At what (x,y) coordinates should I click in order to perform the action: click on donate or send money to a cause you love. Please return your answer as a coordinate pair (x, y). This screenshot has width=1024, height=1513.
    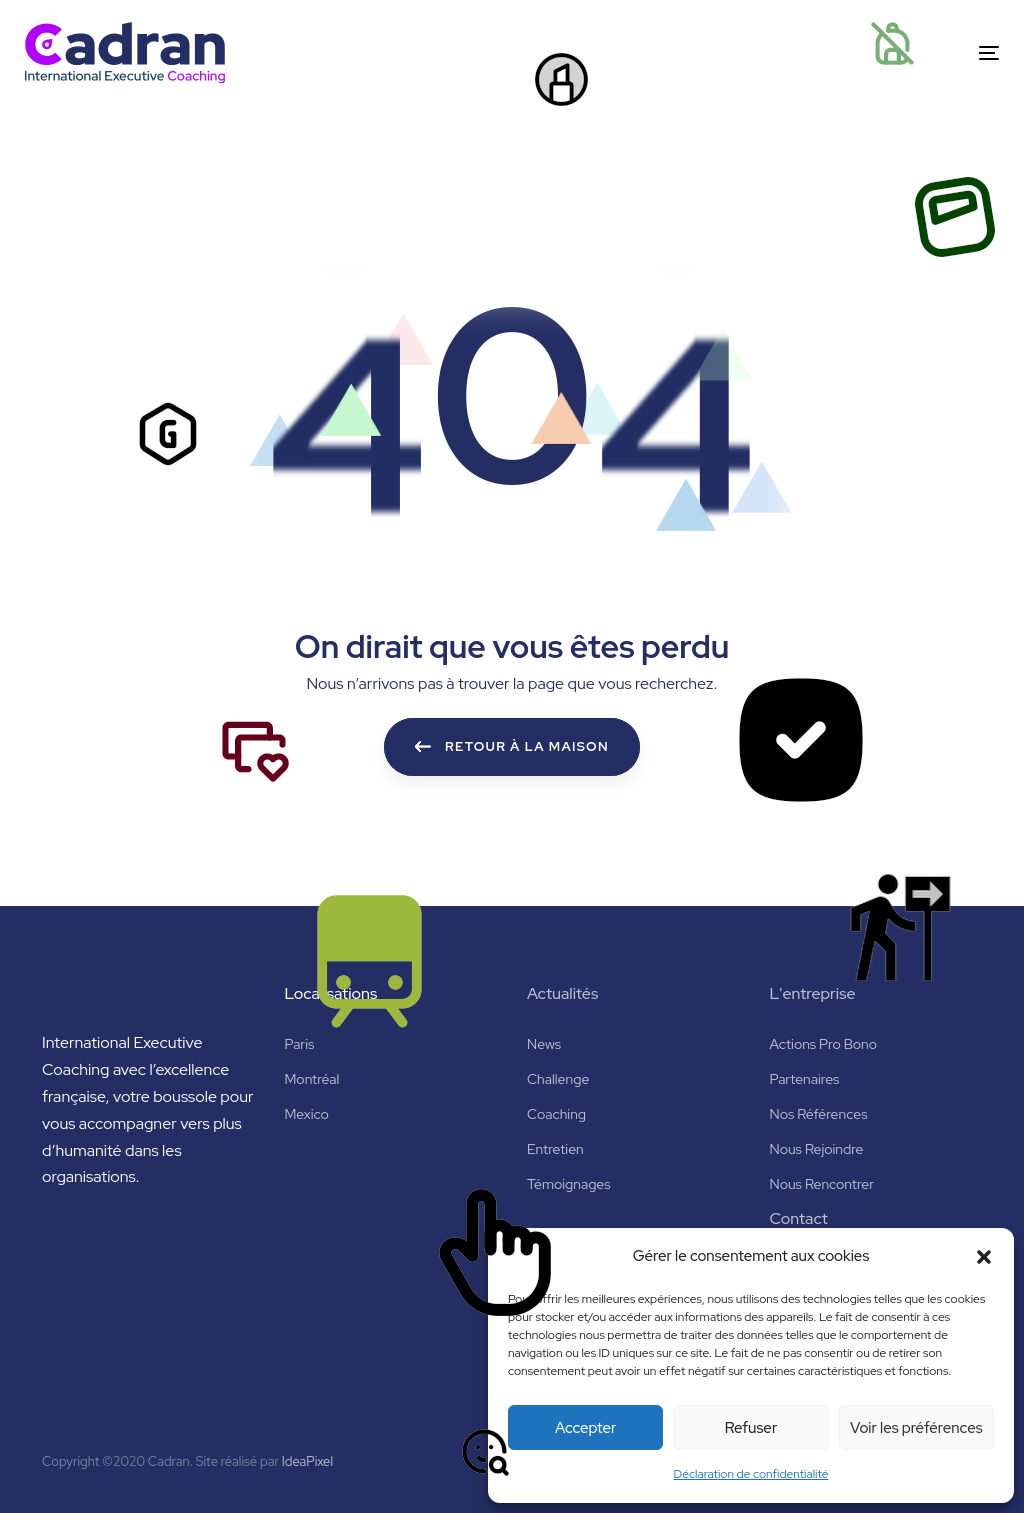
    Looking at the image, I should click on (254, 747).